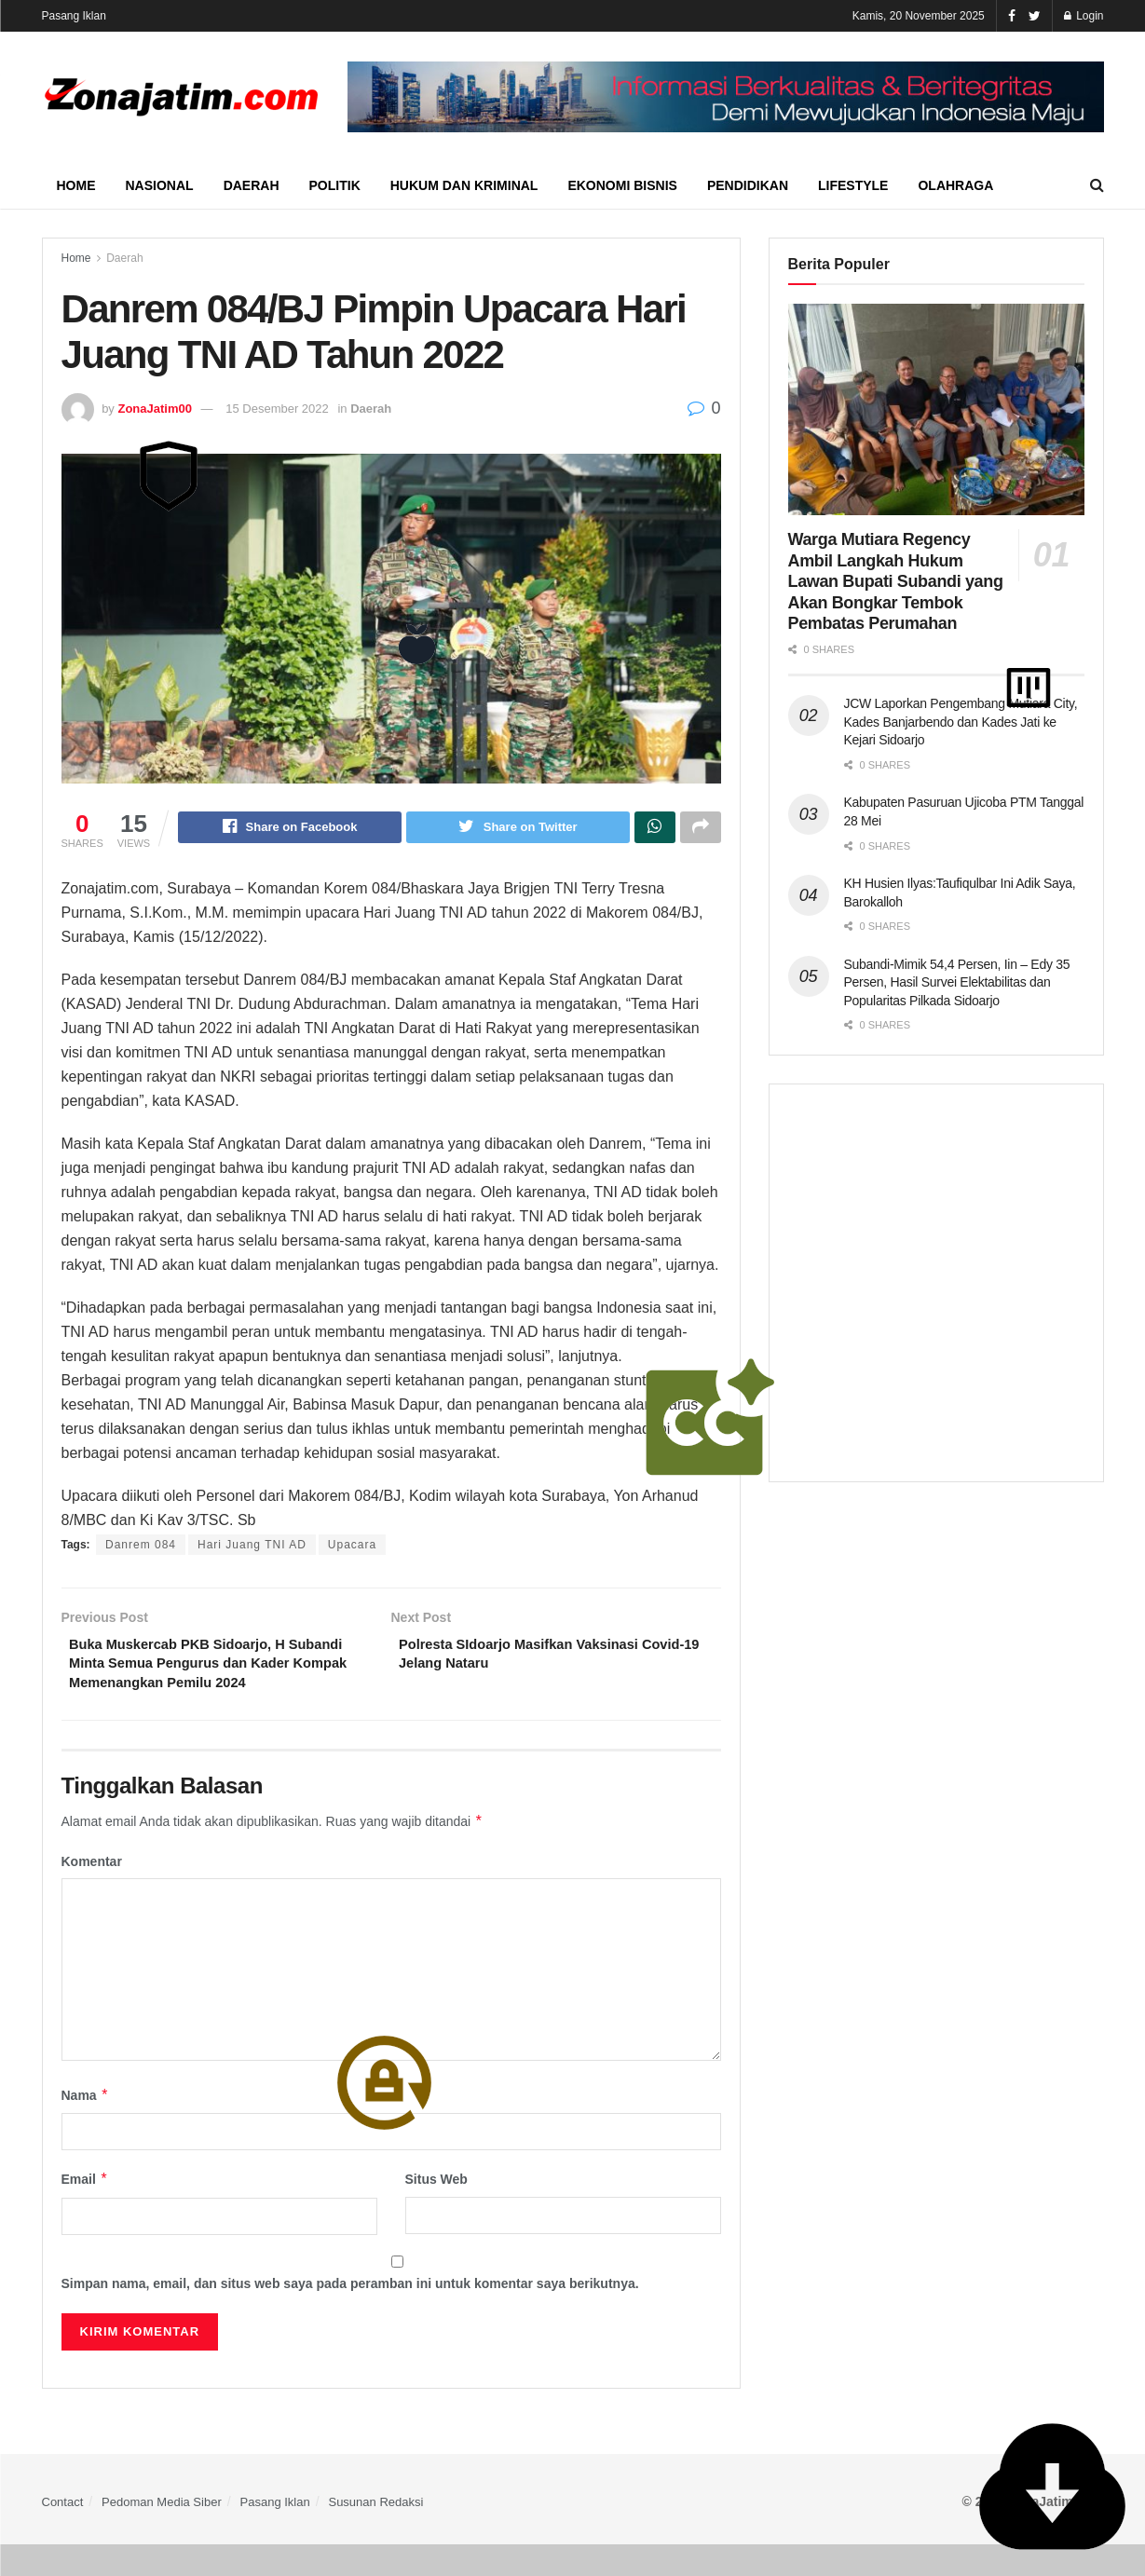 The image size is (1145, 2576). I want to click on screen rotation is locked, so click(384, 2082).